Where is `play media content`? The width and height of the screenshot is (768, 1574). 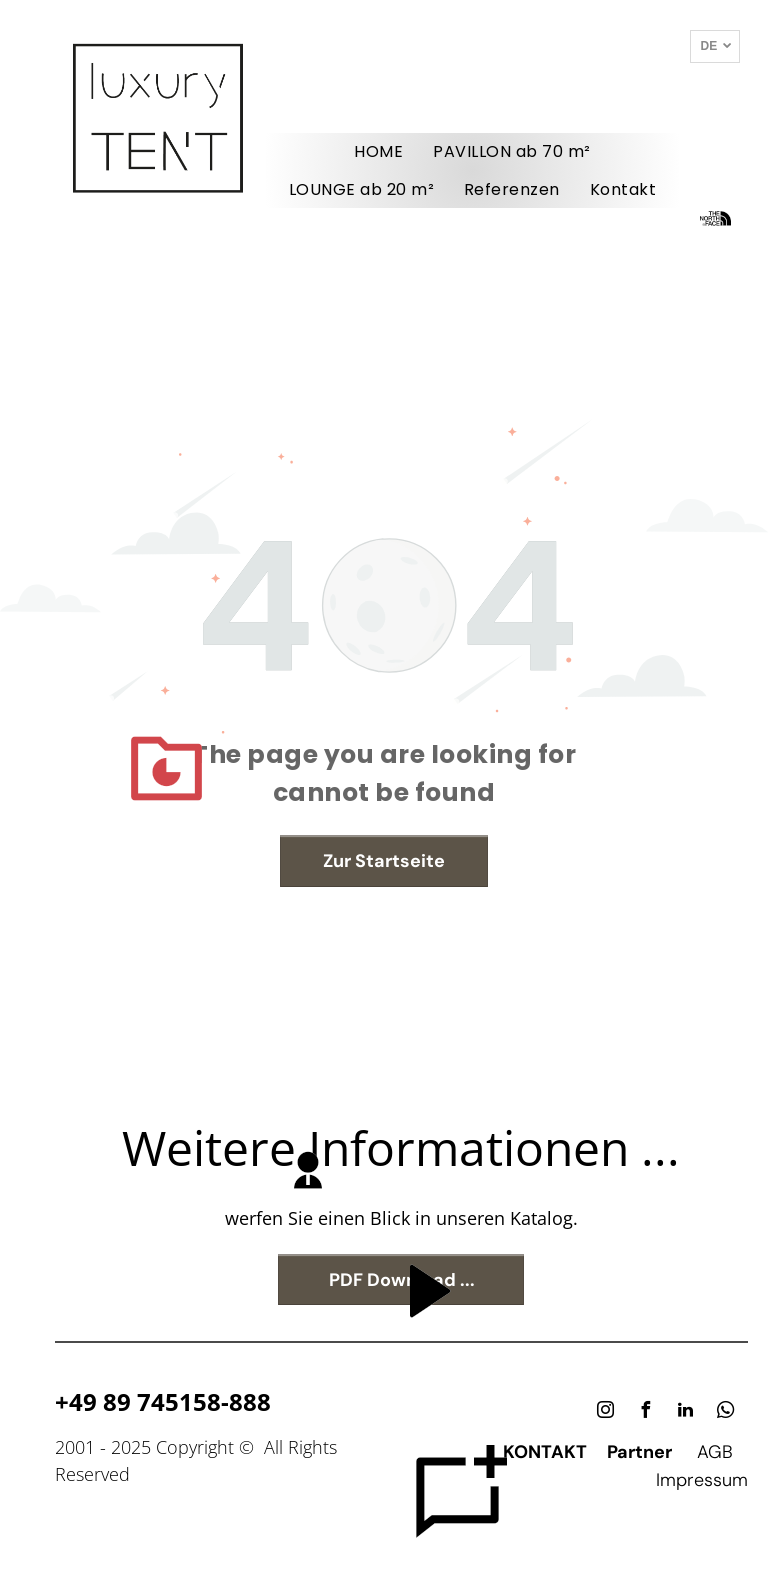 play media content is located at coordinates (424, 1291).